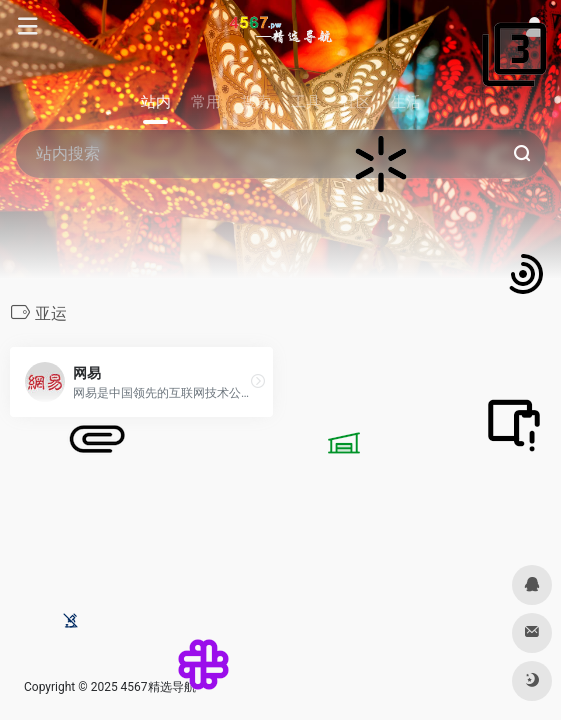 This screenshot has height=720, width=561. I want to click on microscope feature disabled, so click(70, 620).